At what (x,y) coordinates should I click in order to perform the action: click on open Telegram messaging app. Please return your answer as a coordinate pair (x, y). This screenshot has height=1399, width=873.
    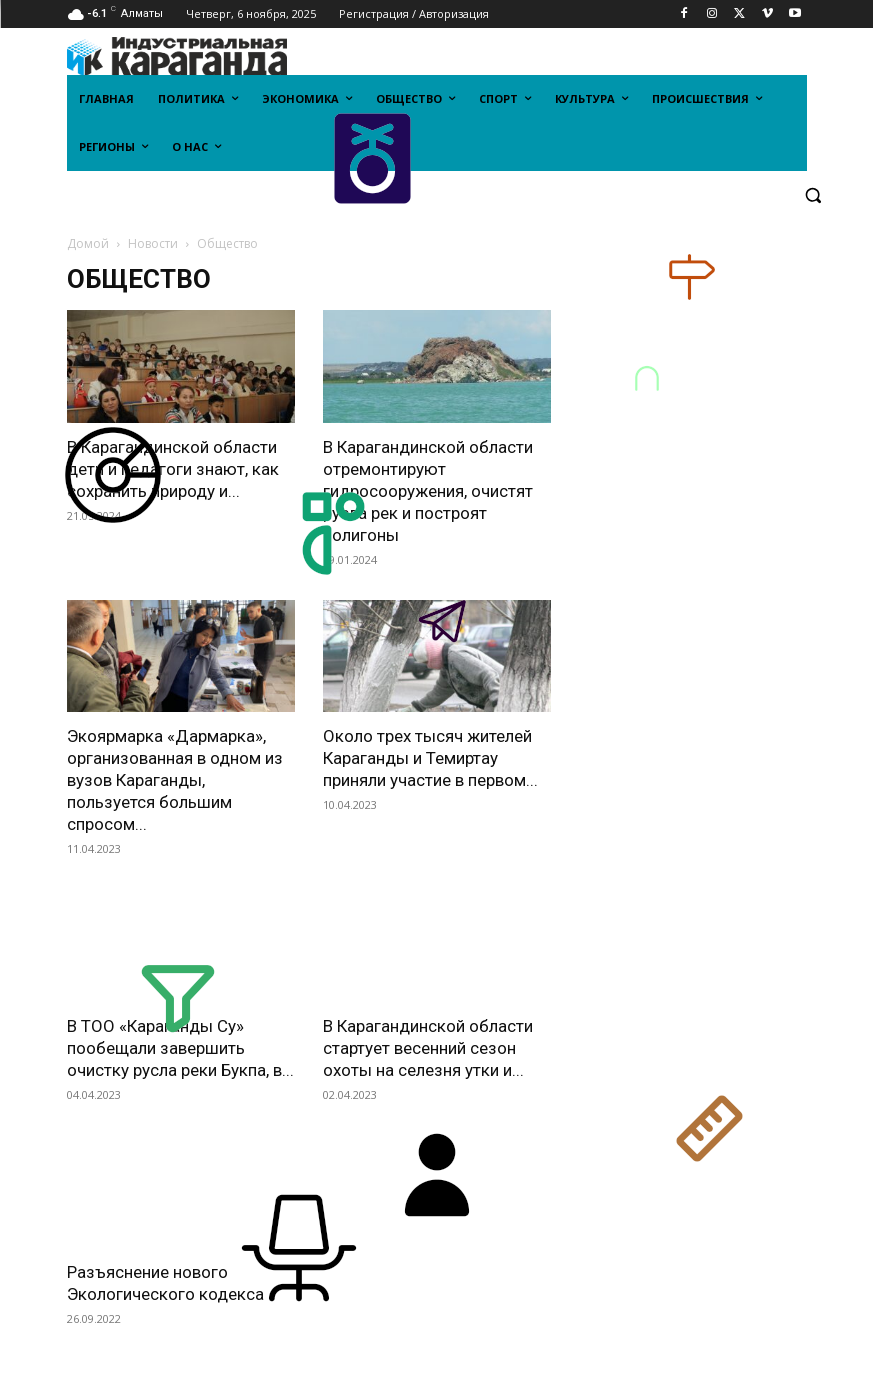
    Looking at the image, I should click on (444, 622).